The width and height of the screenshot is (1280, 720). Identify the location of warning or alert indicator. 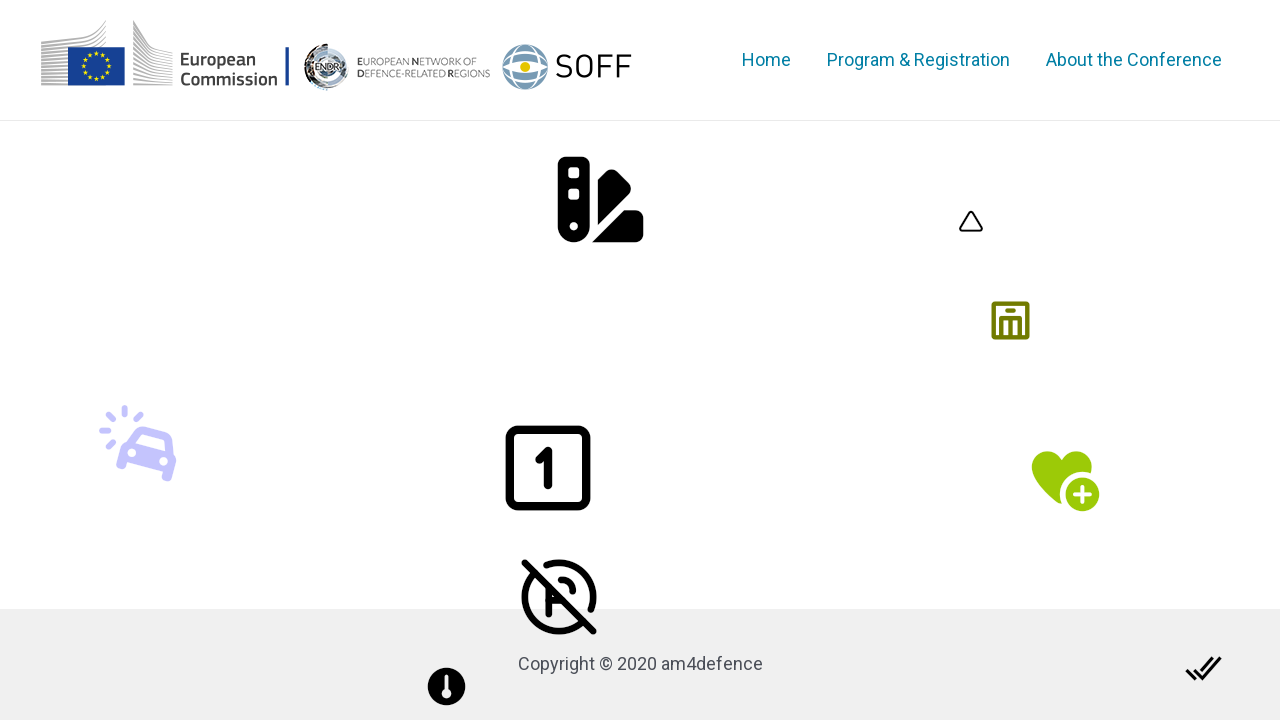
(971, 222).